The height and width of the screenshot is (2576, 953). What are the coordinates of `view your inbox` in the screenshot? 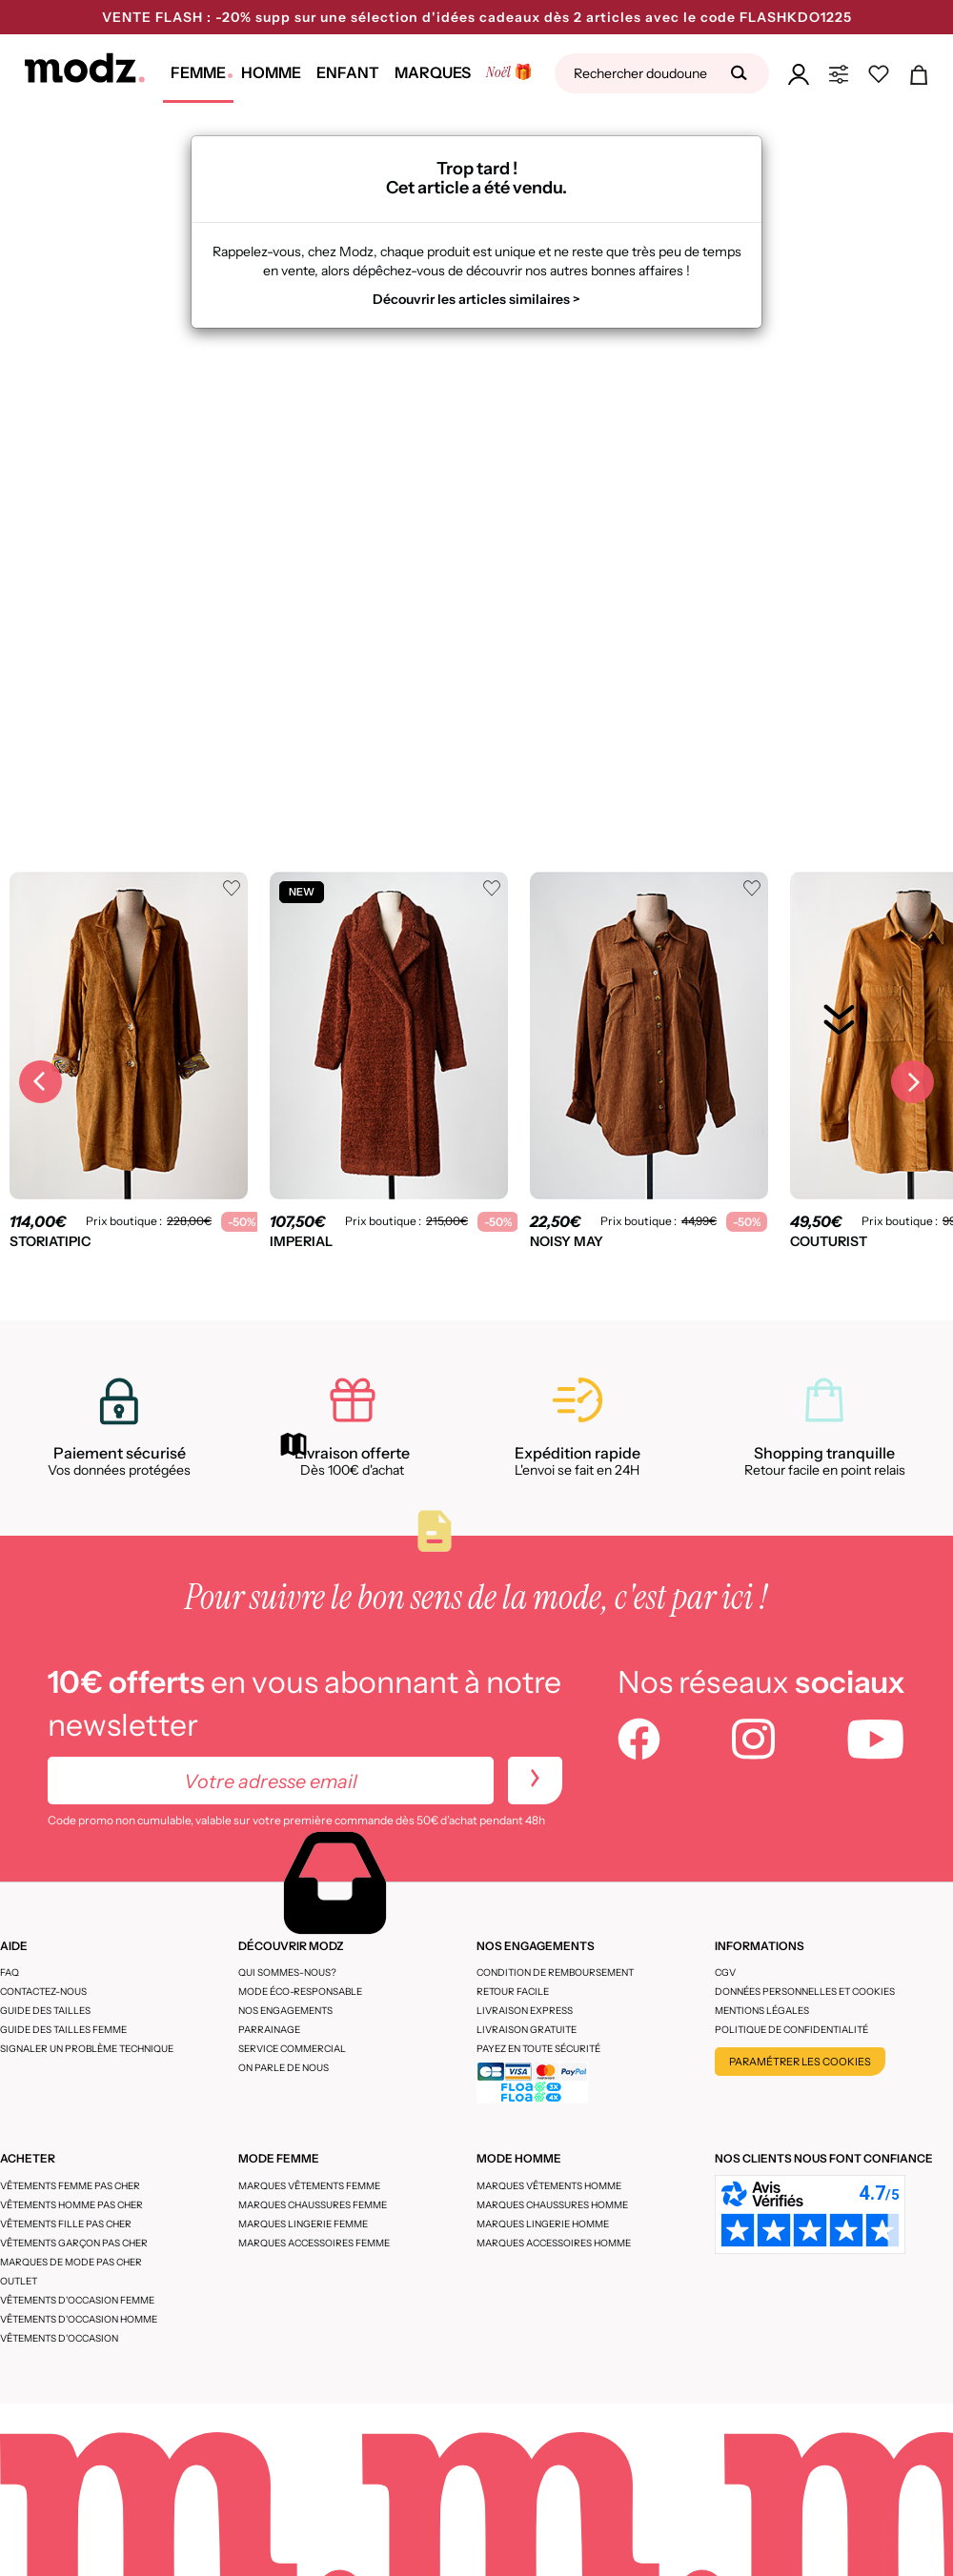 It's located at (335, 1882).